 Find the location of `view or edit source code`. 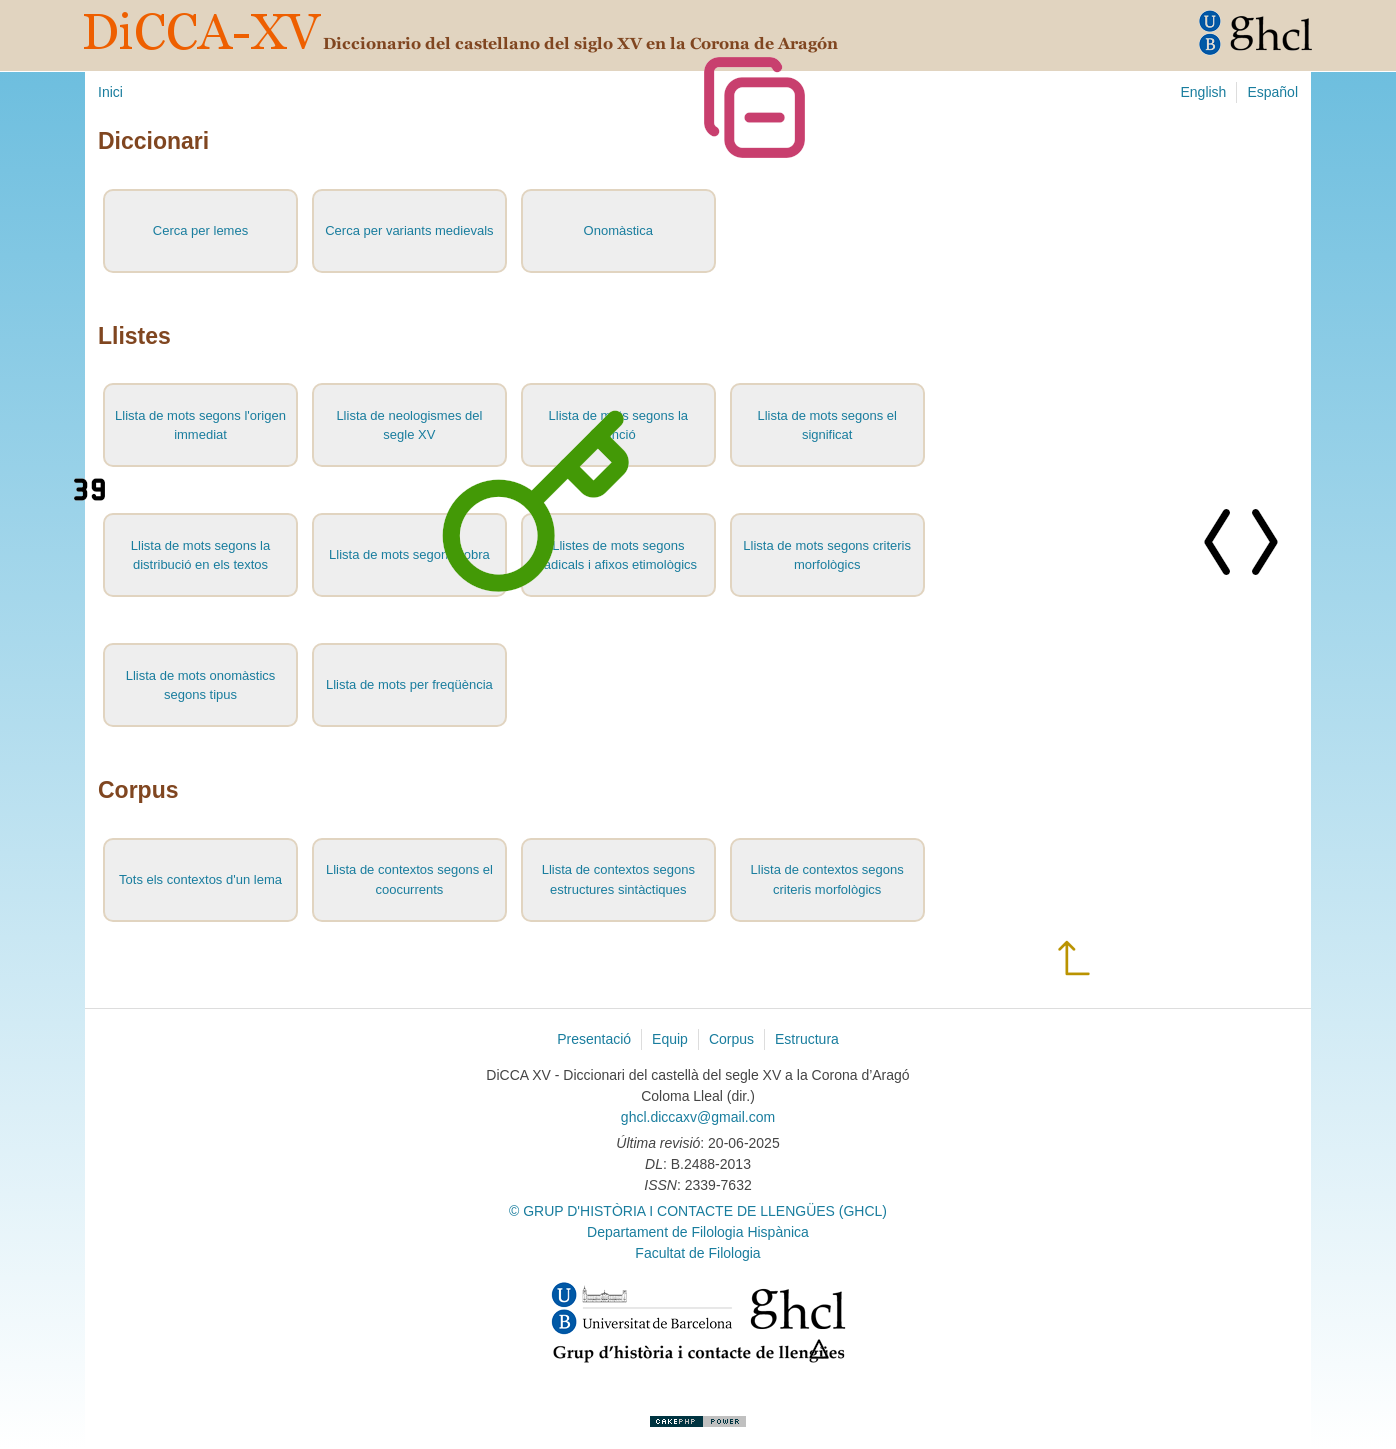

view or edit source code is located at coordinates (1241, 542).